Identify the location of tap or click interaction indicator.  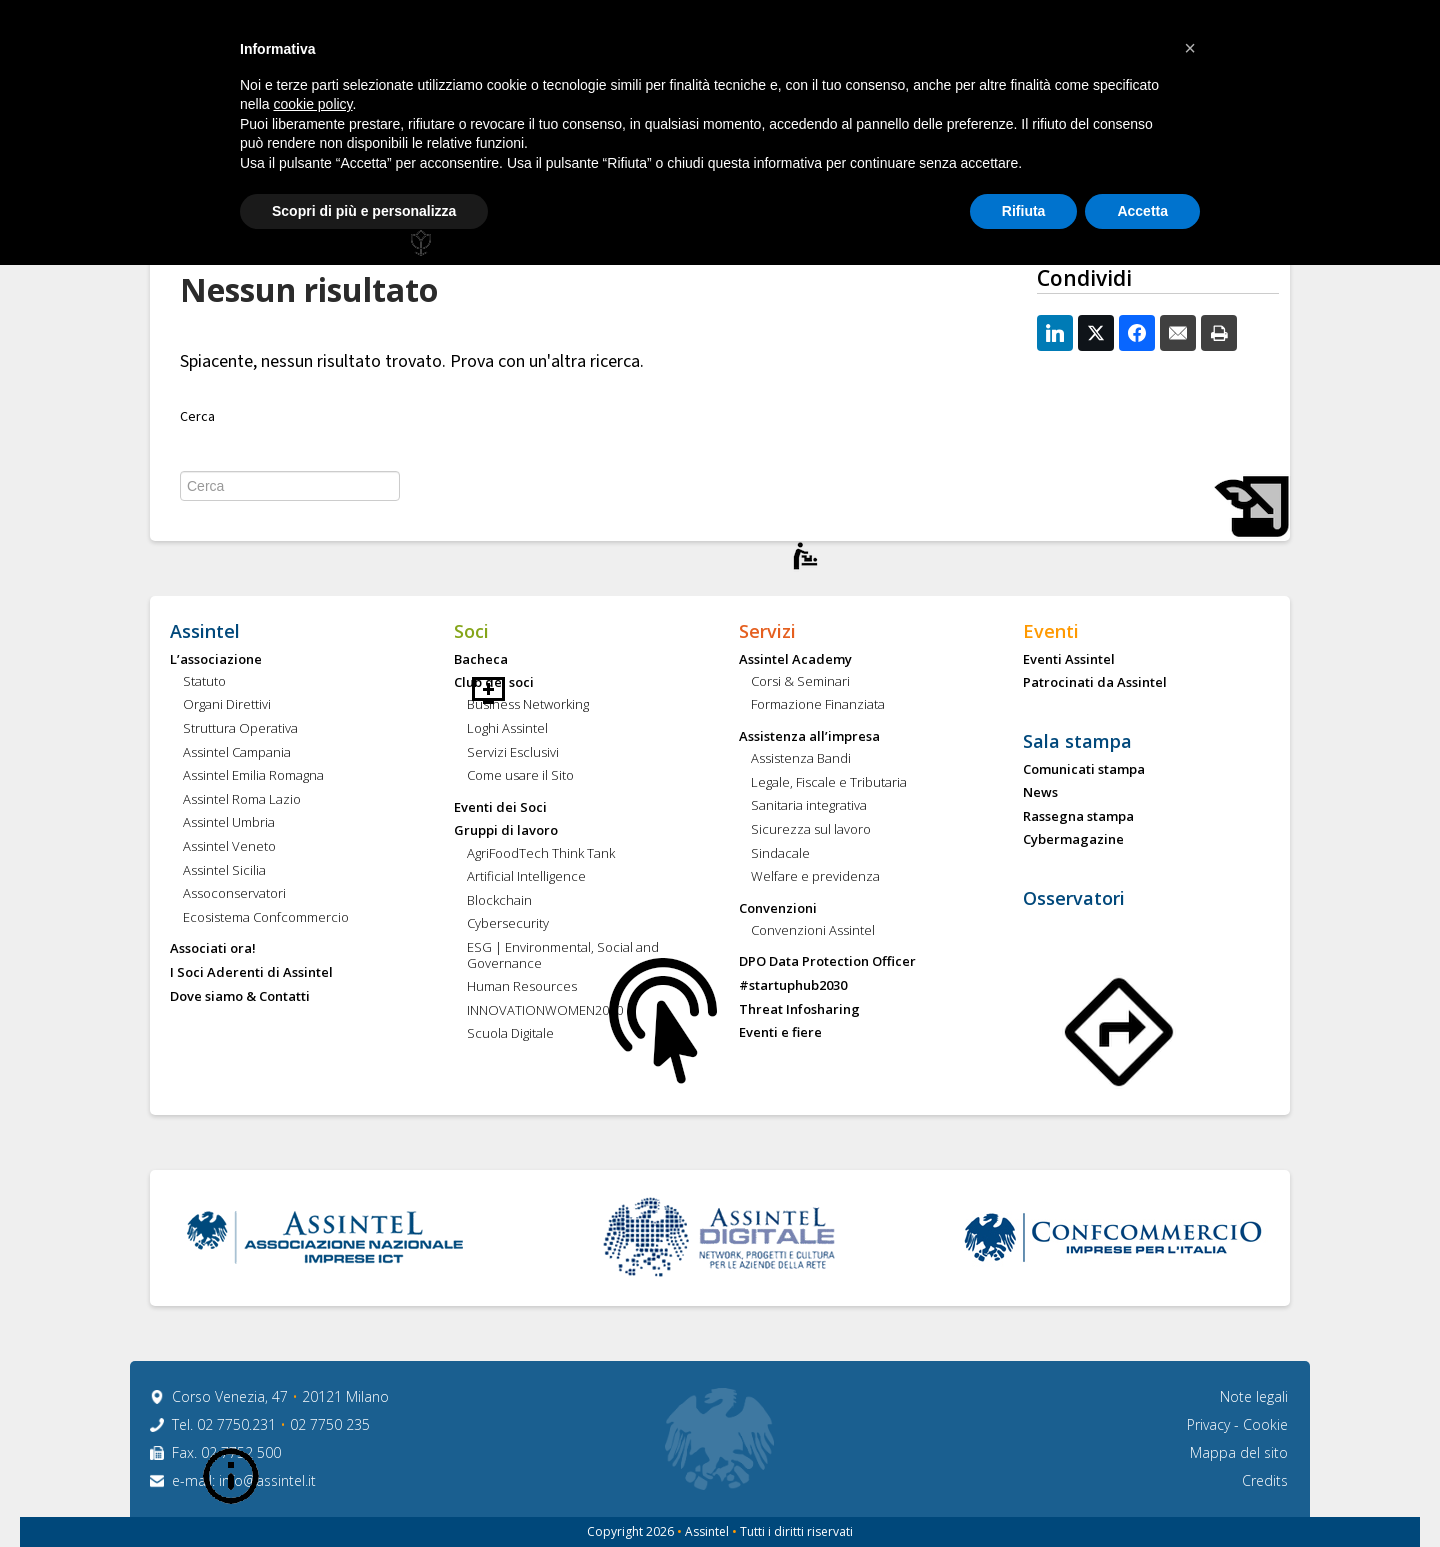
(663, 1021).